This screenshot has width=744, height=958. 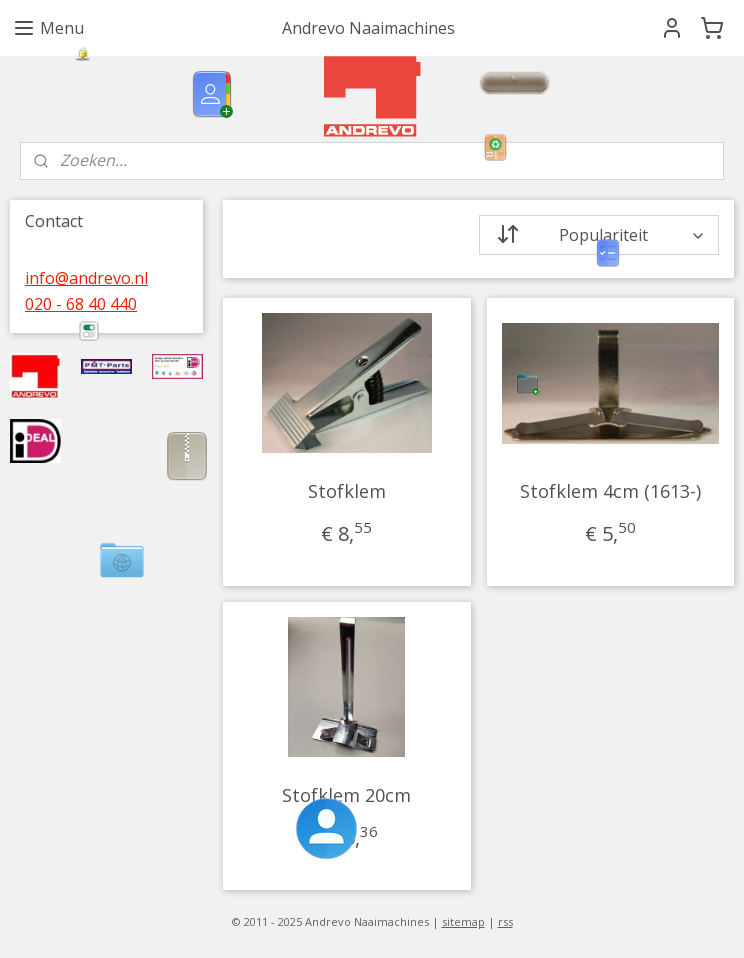 What do you see at coordinates (527, 383) in the screenshot?
I see `create a new folder` at bounding box center [527, 383].